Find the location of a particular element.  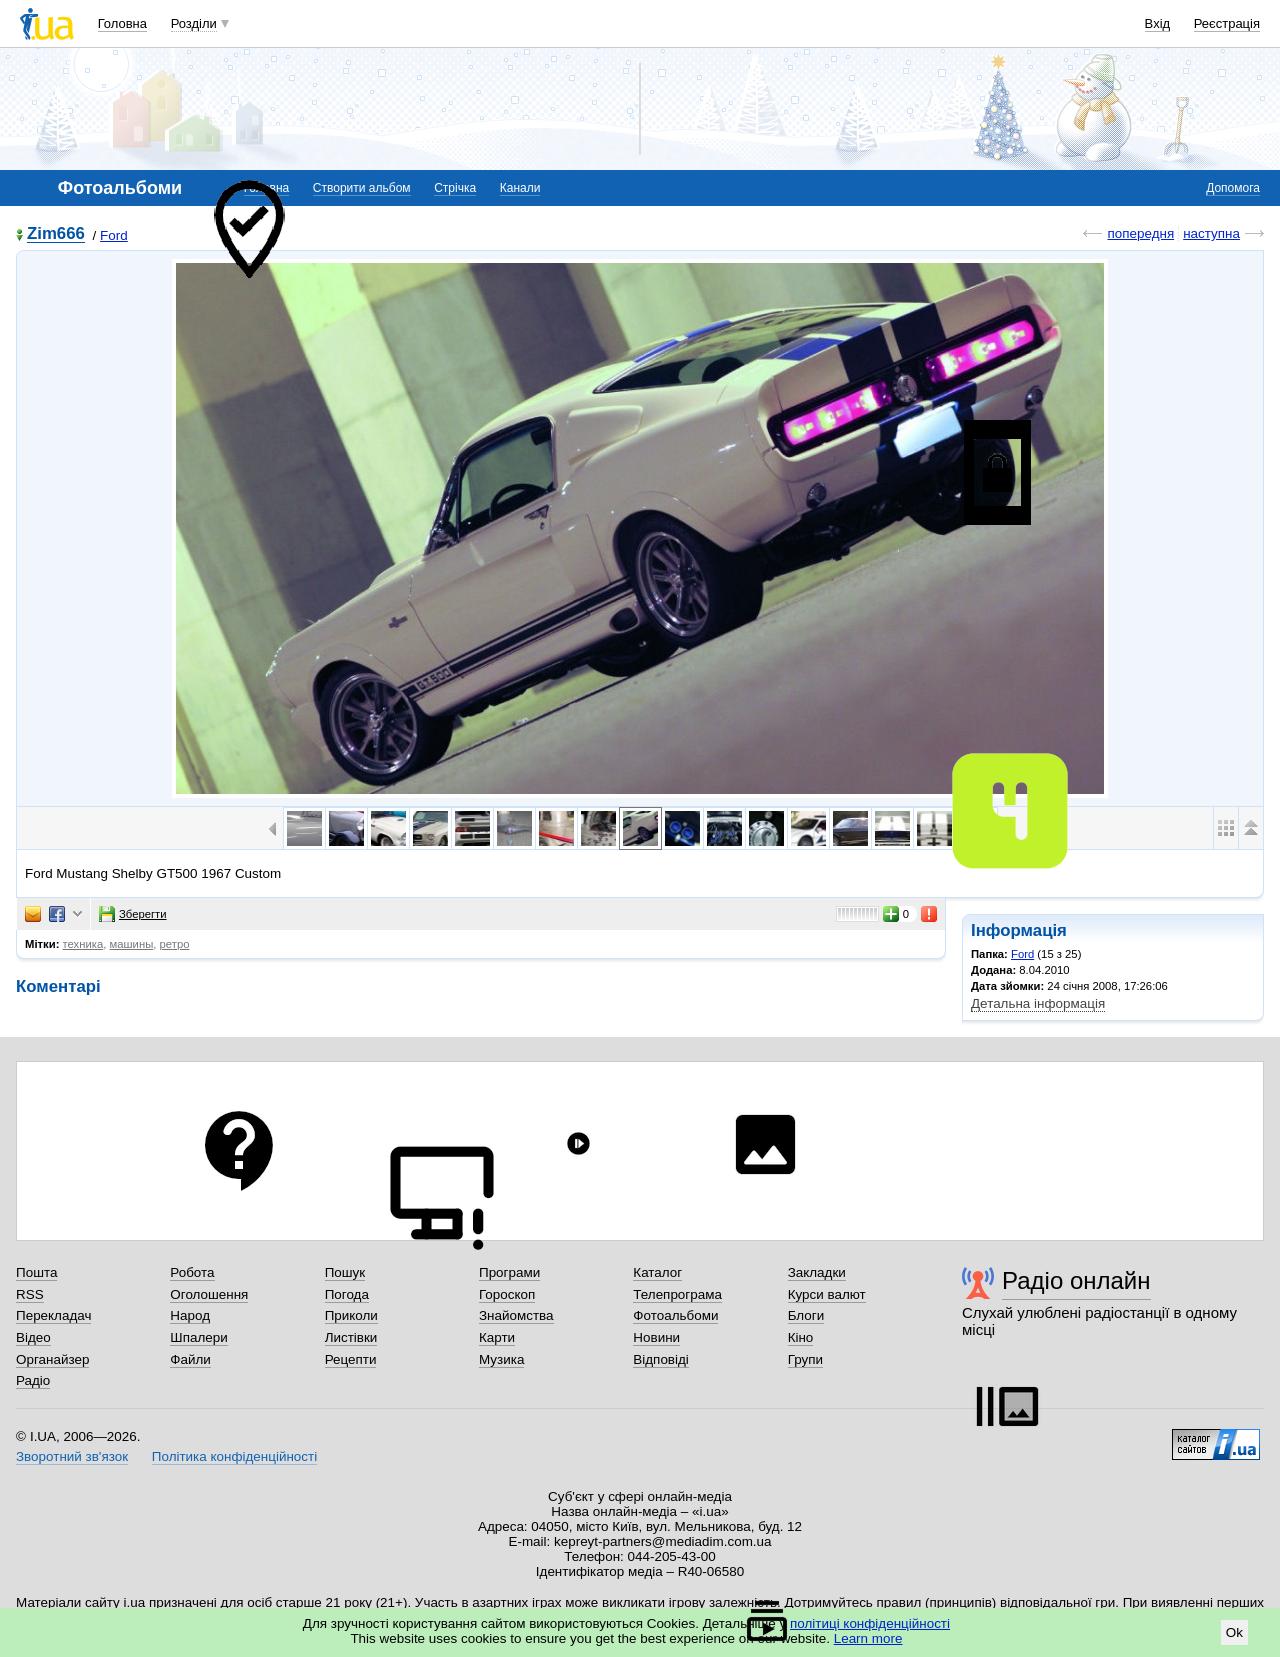

view your subscriptions is located at coordinates (767, 1621).